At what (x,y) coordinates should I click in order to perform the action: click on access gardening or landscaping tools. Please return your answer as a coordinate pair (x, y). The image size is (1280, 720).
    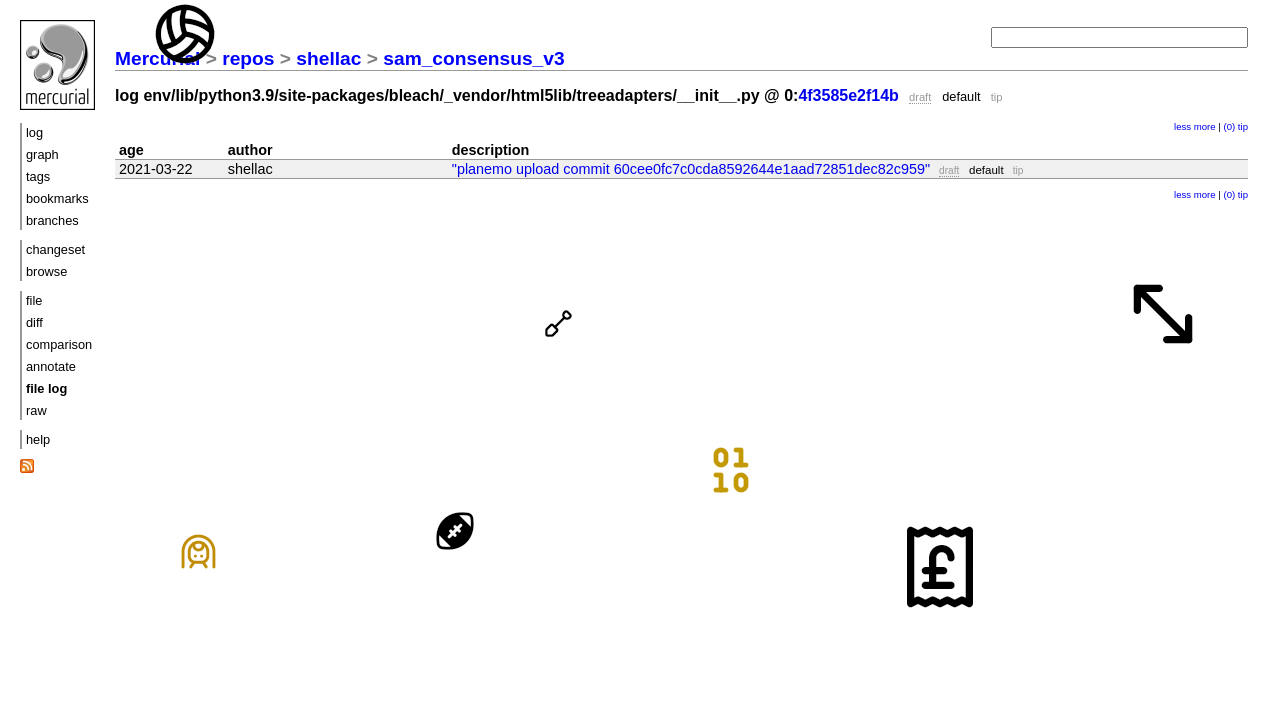
    Looking at the image, I should click on (558, 323).